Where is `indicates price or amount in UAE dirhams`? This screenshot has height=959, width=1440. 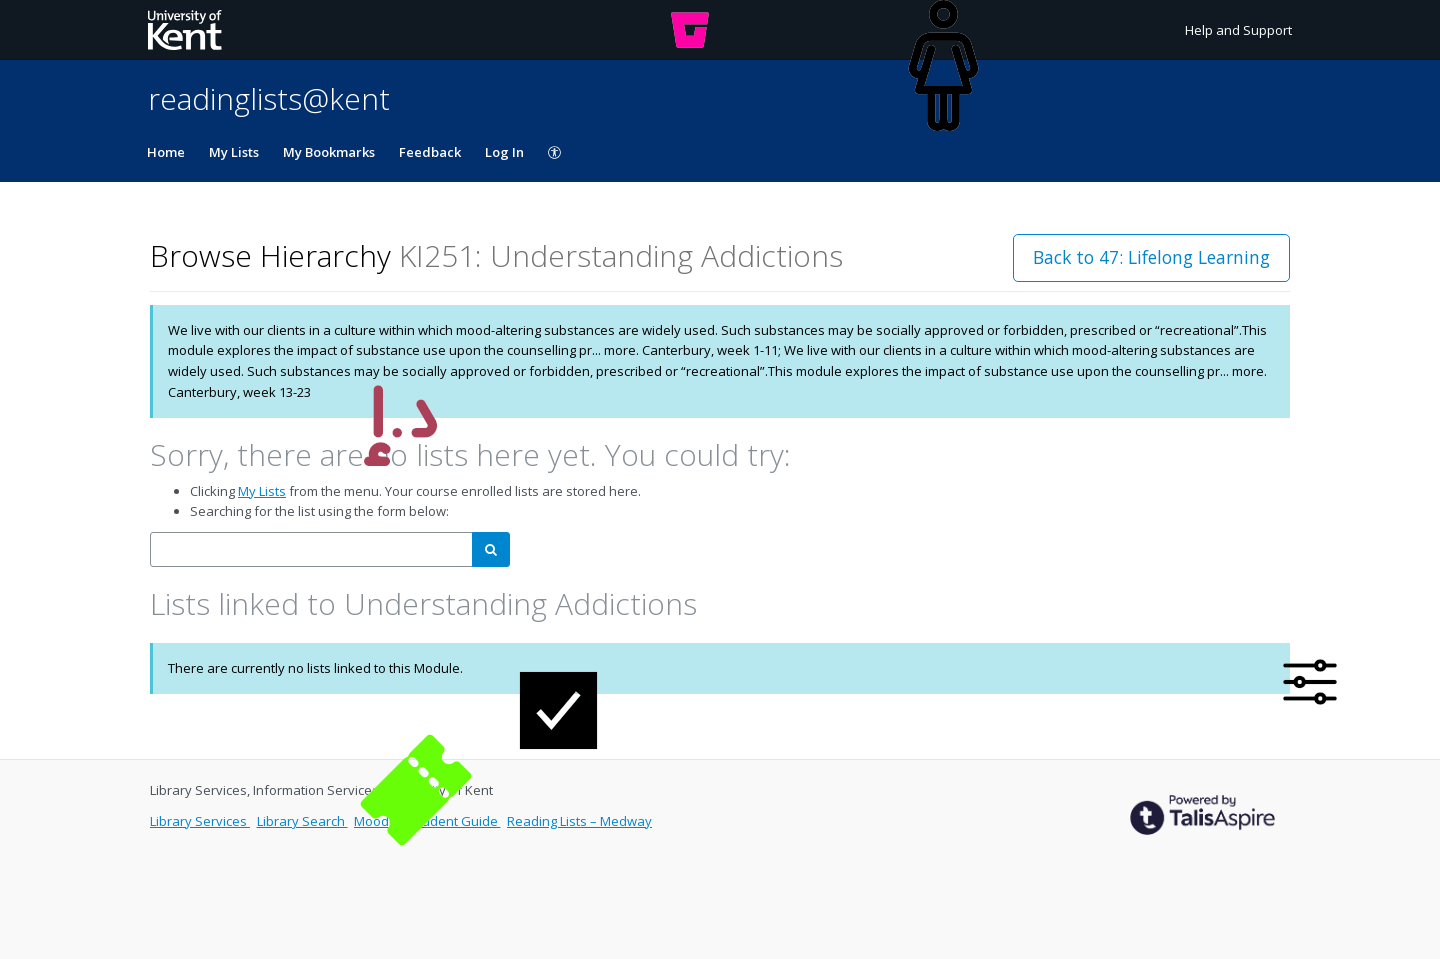
indicates price or amount in UAE dirhams is located at coordinates (402, 428).